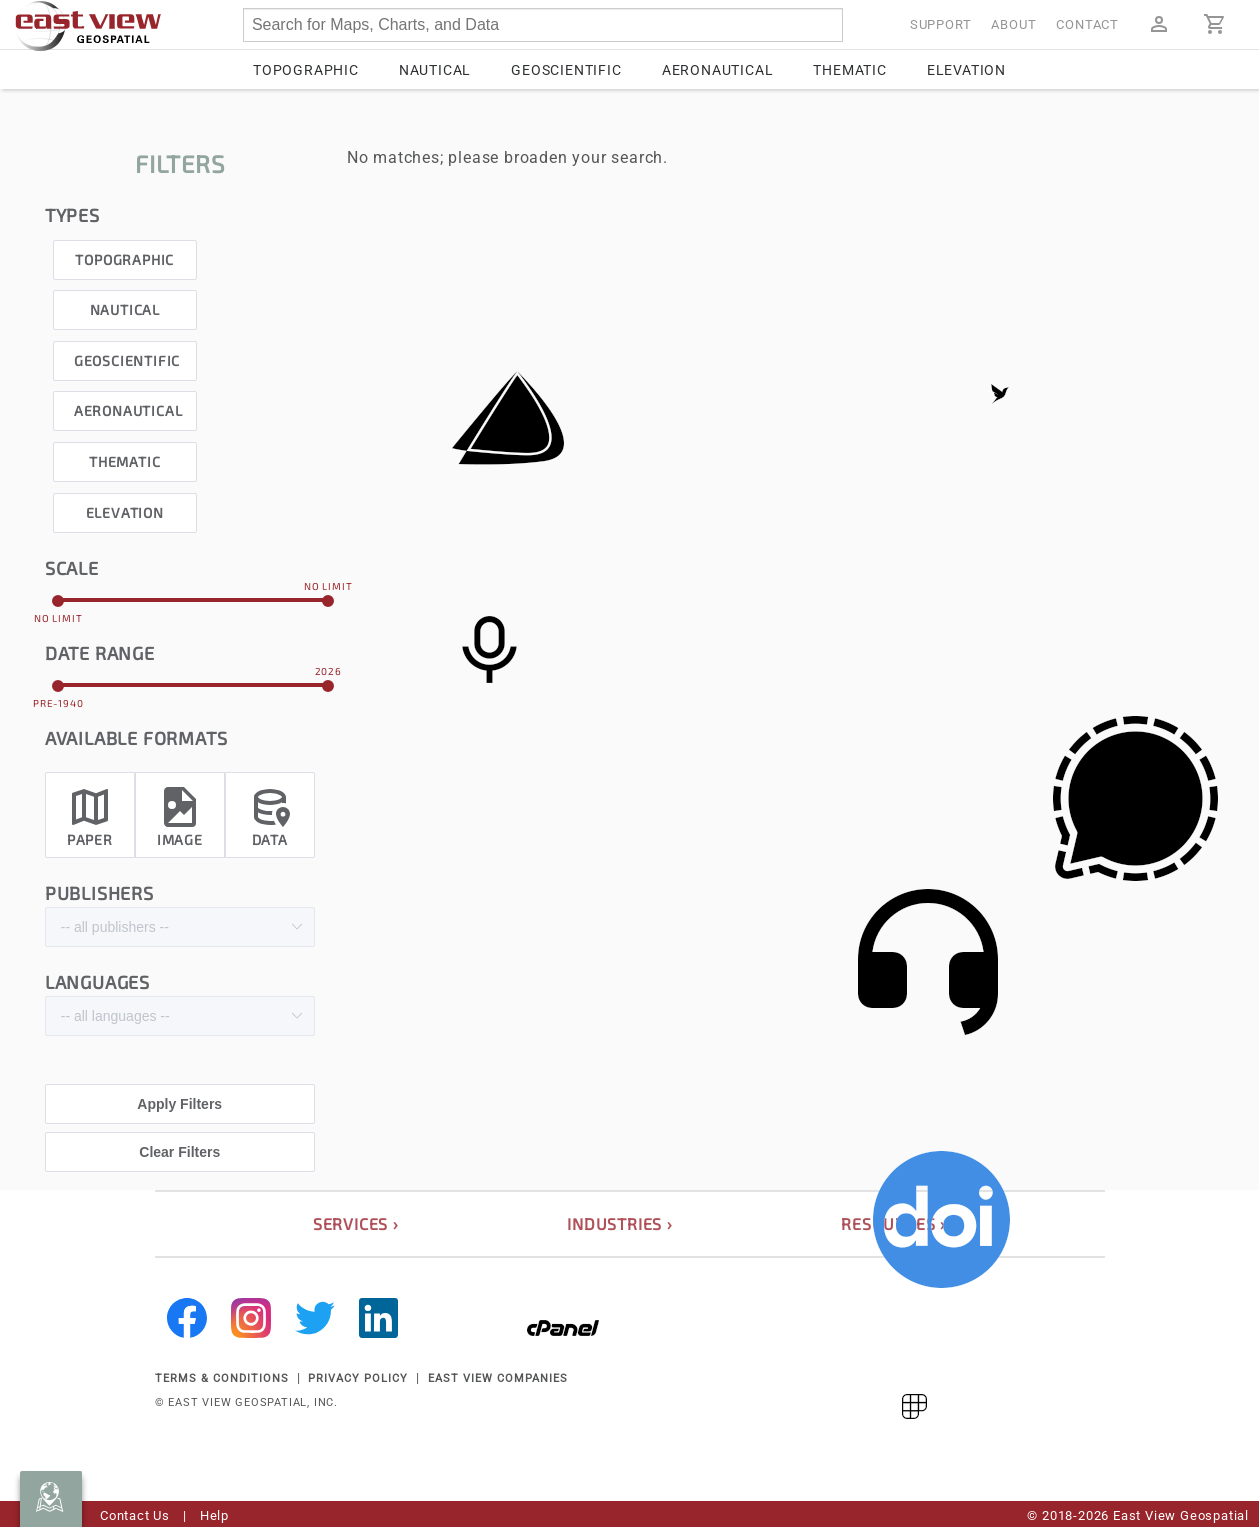 The height and width of the screenshot is (1527, 1259). What do you see at coordinates (928, 959) in the screenshot?
I see `contact customer support` at bounding box center [928, 959].